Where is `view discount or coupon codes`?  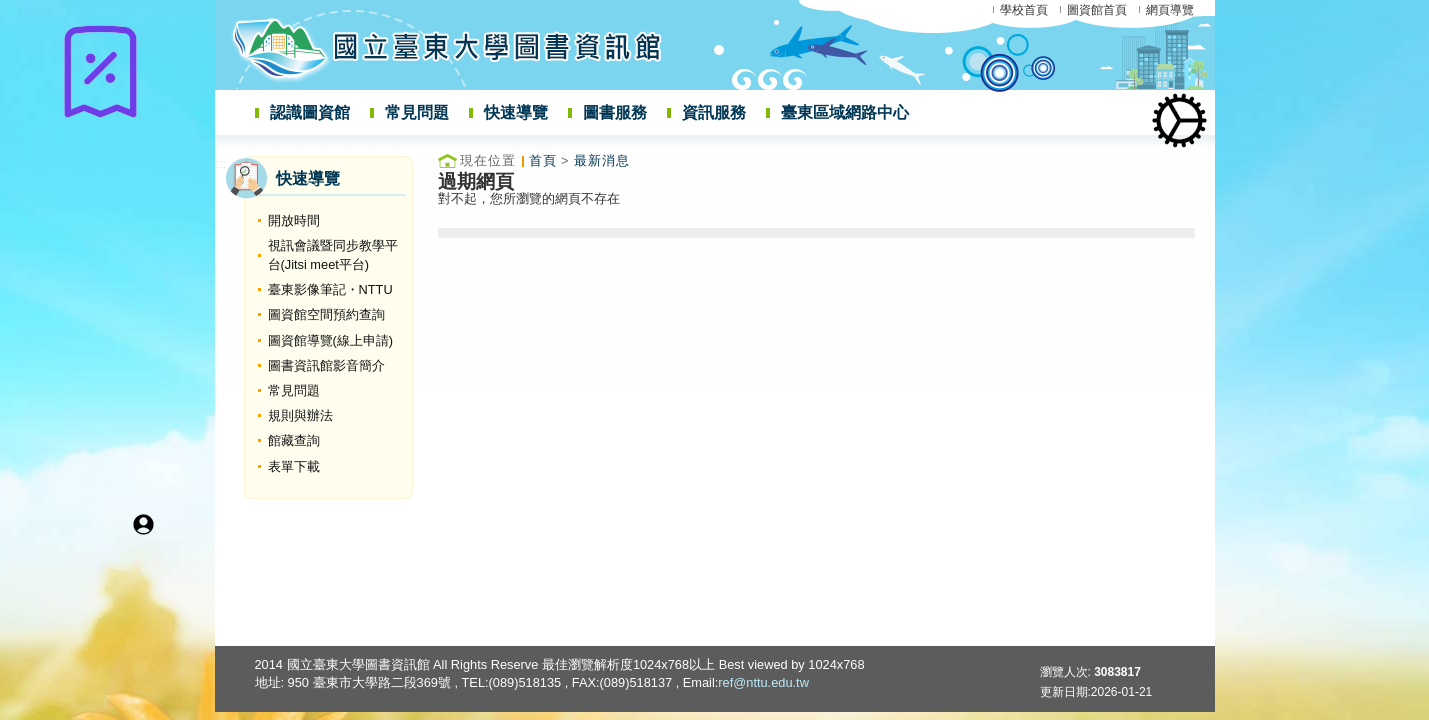
view discount or coupon codes is located at coordinates (100, 71).